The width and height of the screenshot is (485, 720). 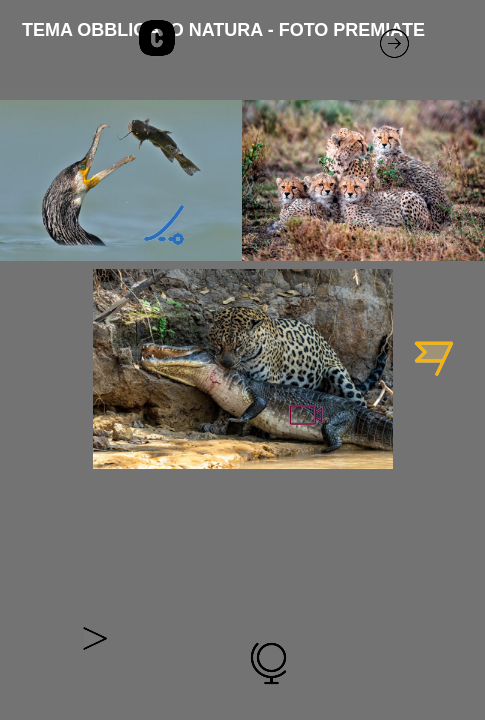 What do you see at coordinates (305, 415) in the screenshot?
I see `start video recording` at bounding box center [305, 415].